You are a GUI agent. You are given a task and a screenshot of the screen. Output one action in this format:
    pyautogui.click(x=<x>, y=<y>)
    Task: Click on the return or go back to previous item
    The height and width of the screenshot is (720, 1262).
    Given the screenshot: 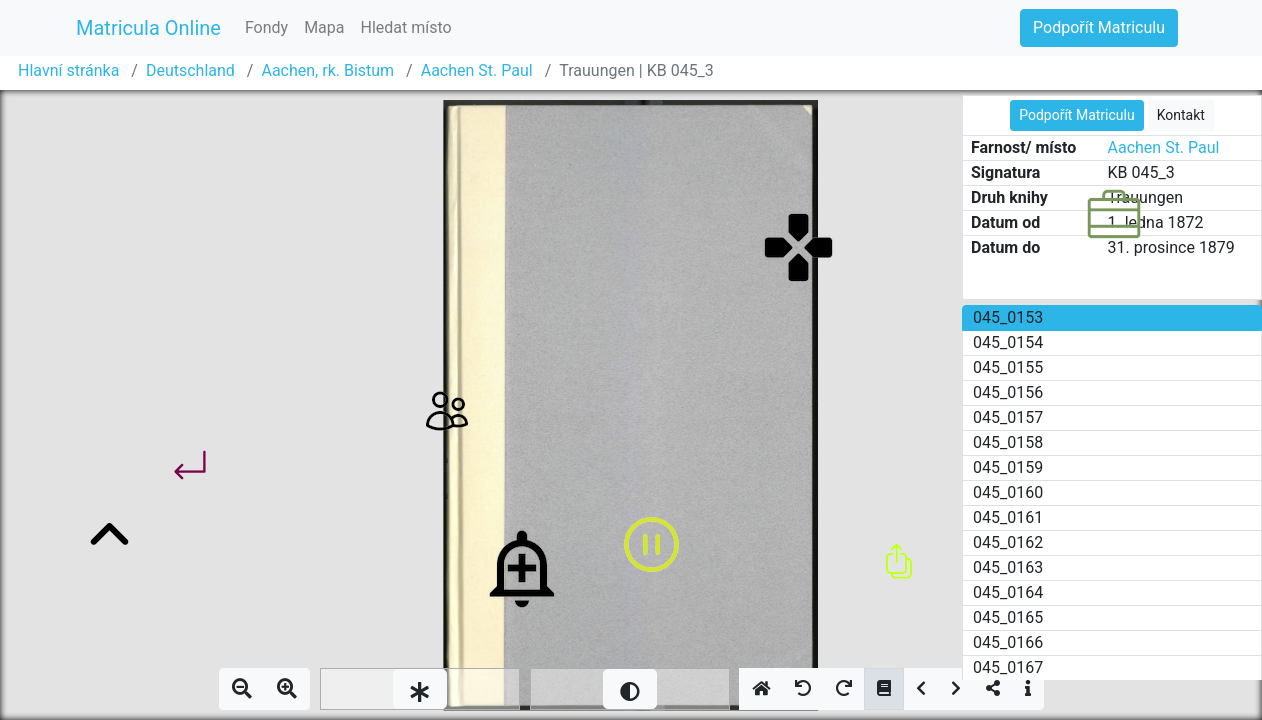 What is the action you would take?
    pyautogui.click(x=190, y=465)
    